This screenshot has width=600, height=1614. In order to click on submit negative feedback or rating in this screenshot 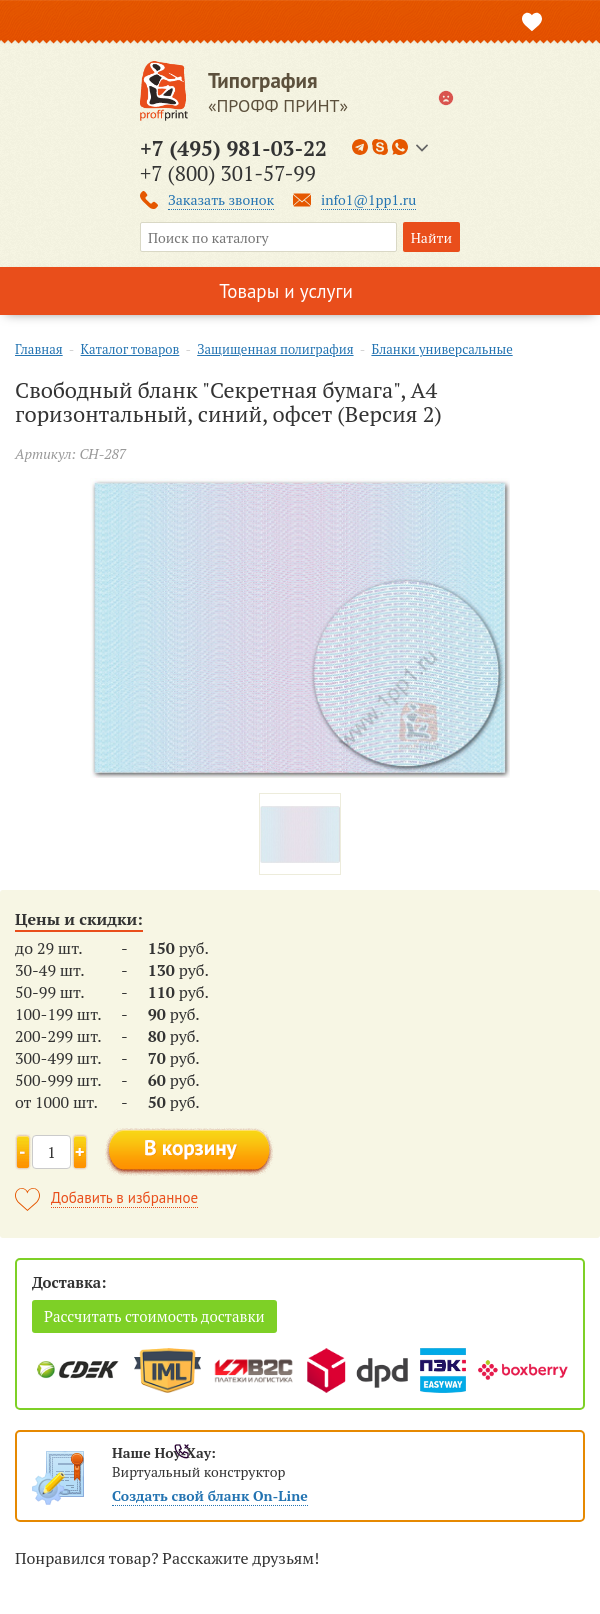, I will do `click(446, 98)`.